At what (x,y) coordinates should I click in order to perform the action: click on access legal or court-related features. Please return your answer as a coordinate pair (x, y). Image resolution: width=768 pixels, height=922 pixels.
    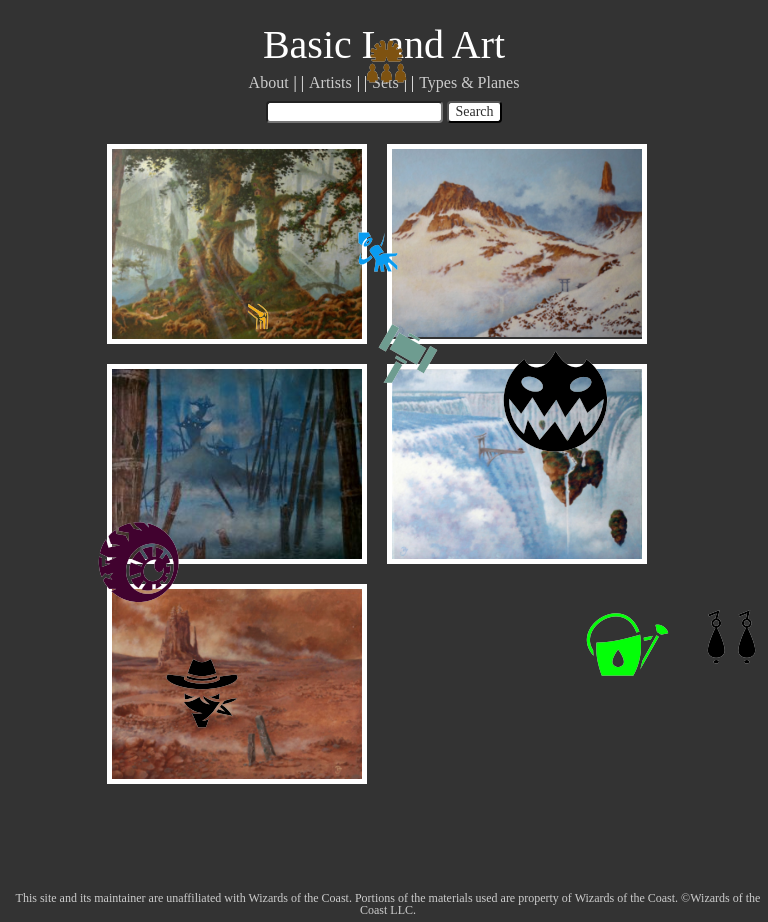
    Looking at the image, I should click on (408, 353).